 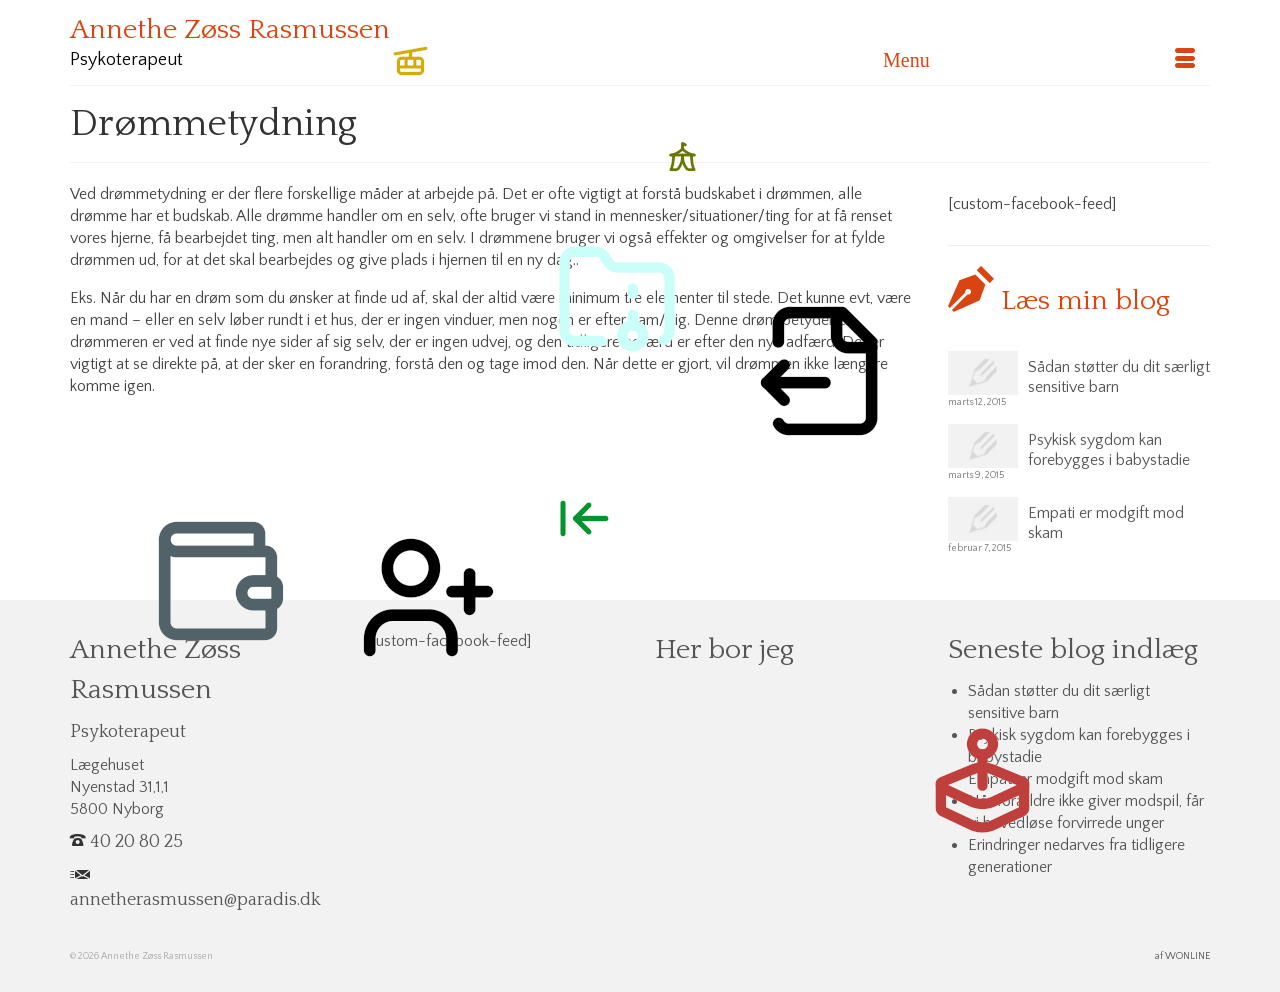 What do you see at coordinates (982, 780) in the screenshot?
I see `open apple arcade gaming service` at bounding box center [982, 780].